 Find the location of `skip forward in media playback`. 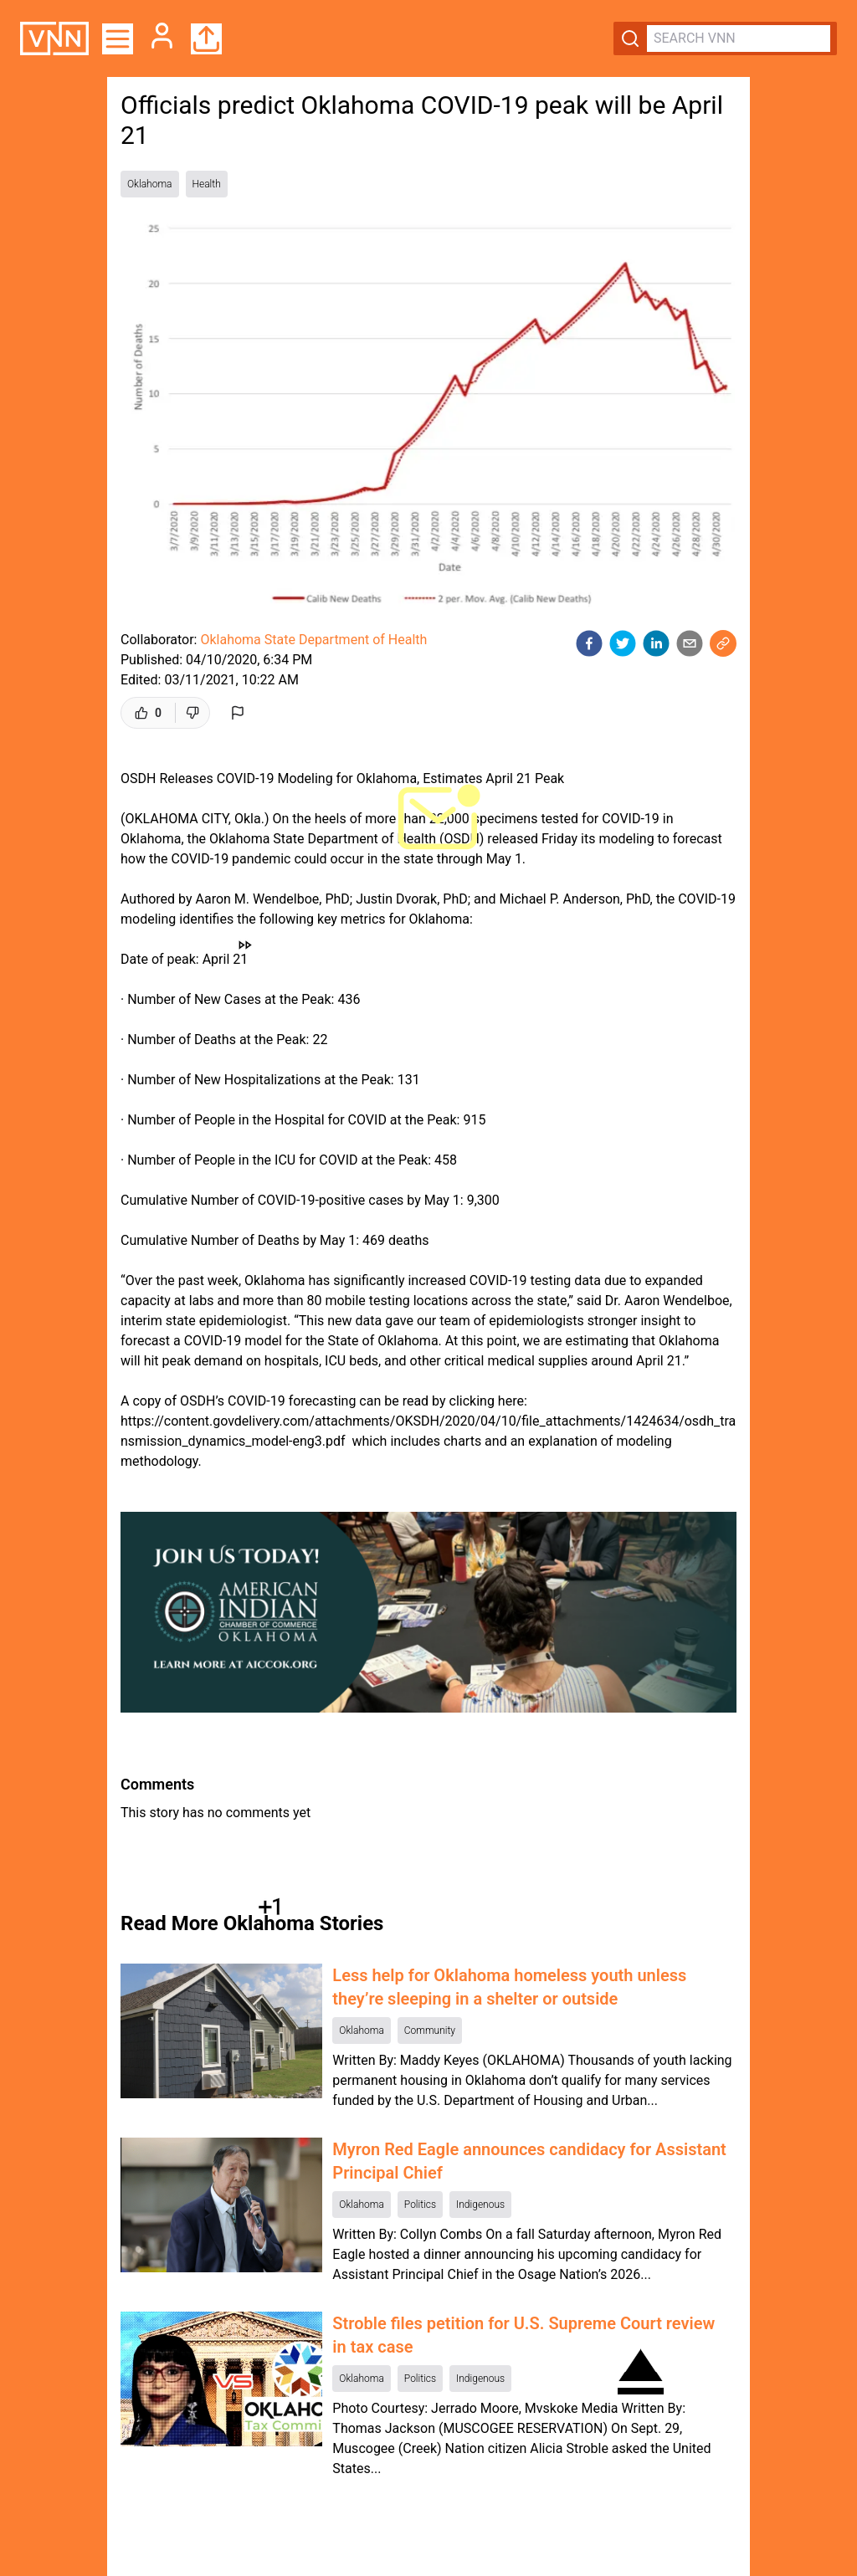

skip forward in media playback is located at coordinates (244, 945).